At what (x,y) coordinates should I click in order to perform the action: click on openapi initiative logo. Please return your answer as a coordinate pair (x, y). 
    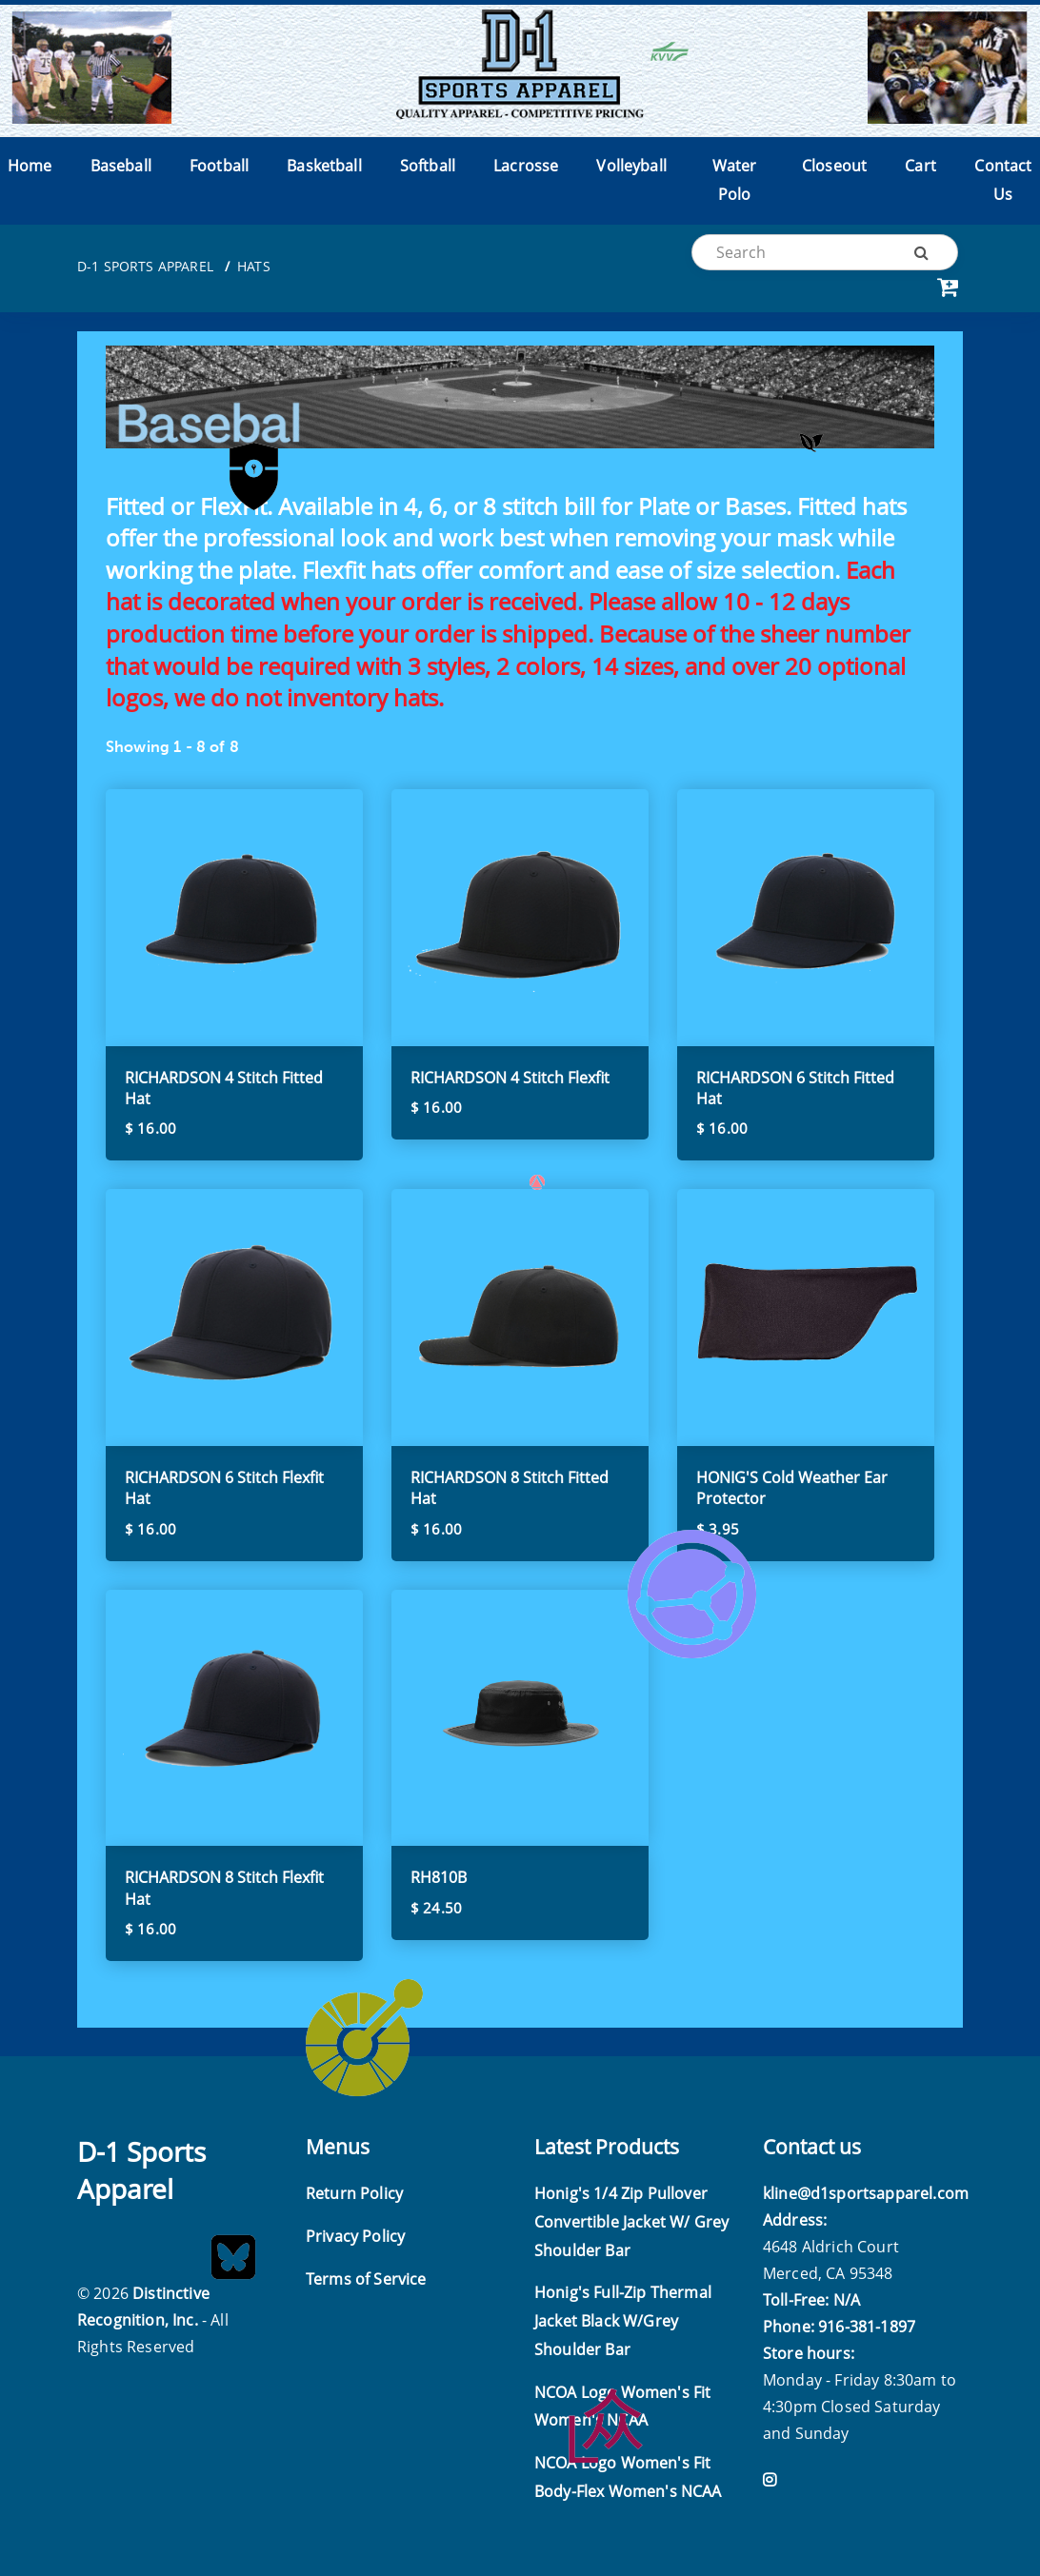
    Looking at the image, I should click on (364, 2037).